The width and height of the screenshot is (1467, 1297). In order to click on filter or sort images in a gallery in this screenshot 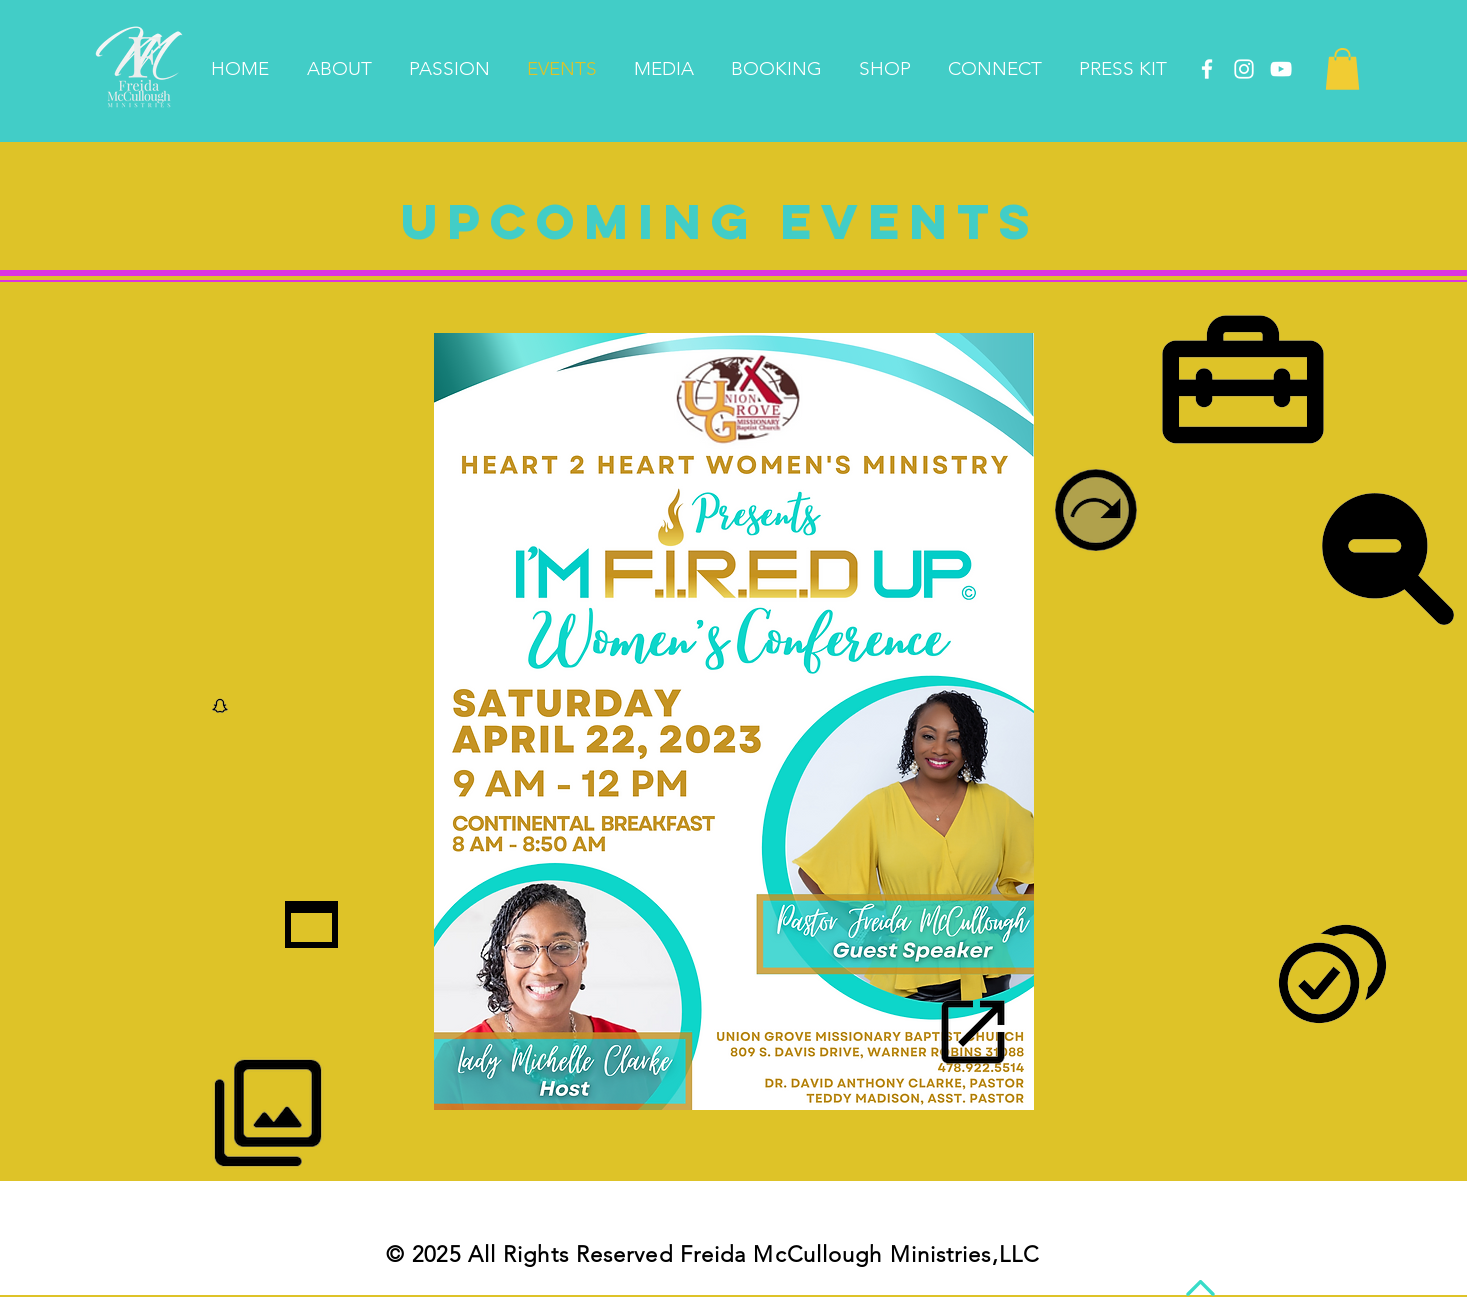, I will do `click(268, 1113)`.